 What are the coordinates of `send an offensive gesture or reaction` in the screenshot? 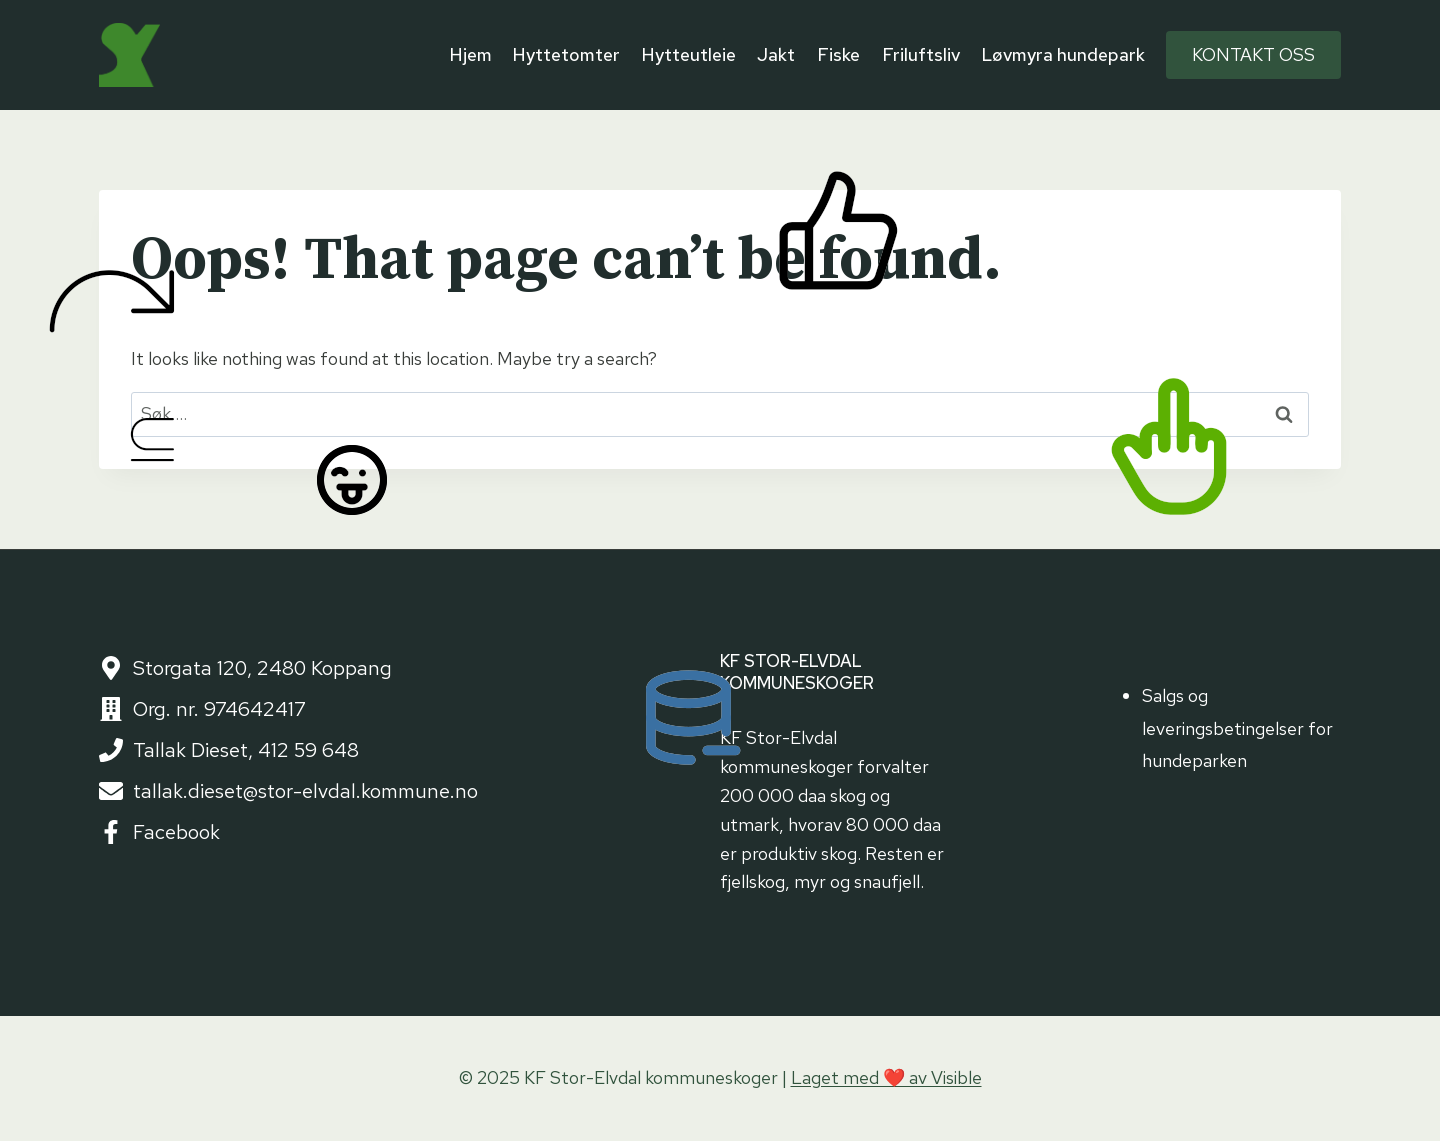 It's located at (1170, 446).